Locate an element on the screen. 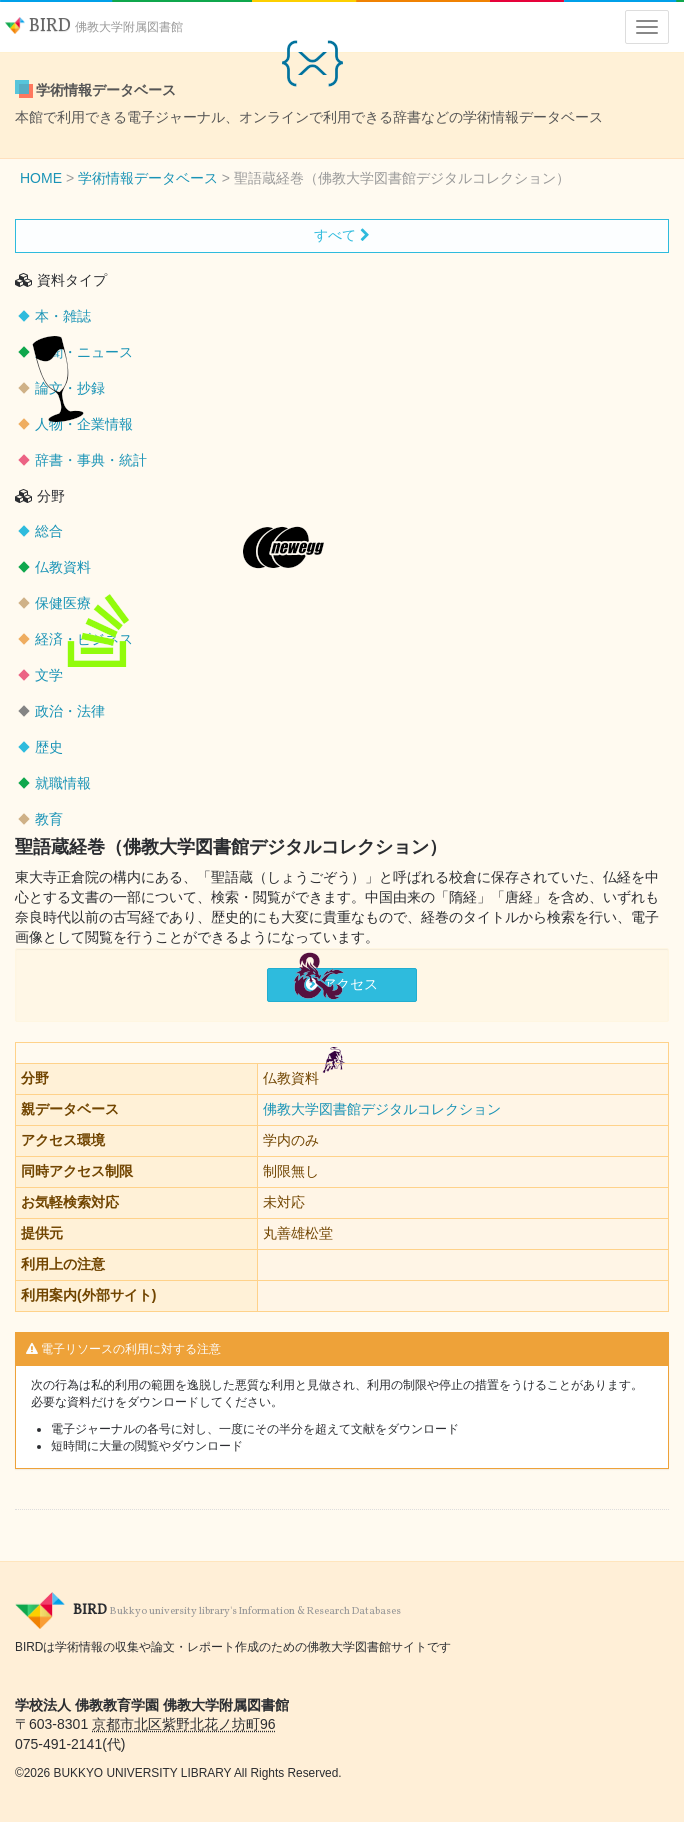 This screenshot has width=684, height=1822. visit stack overflow for programming help is located at coordinates (98, 630).